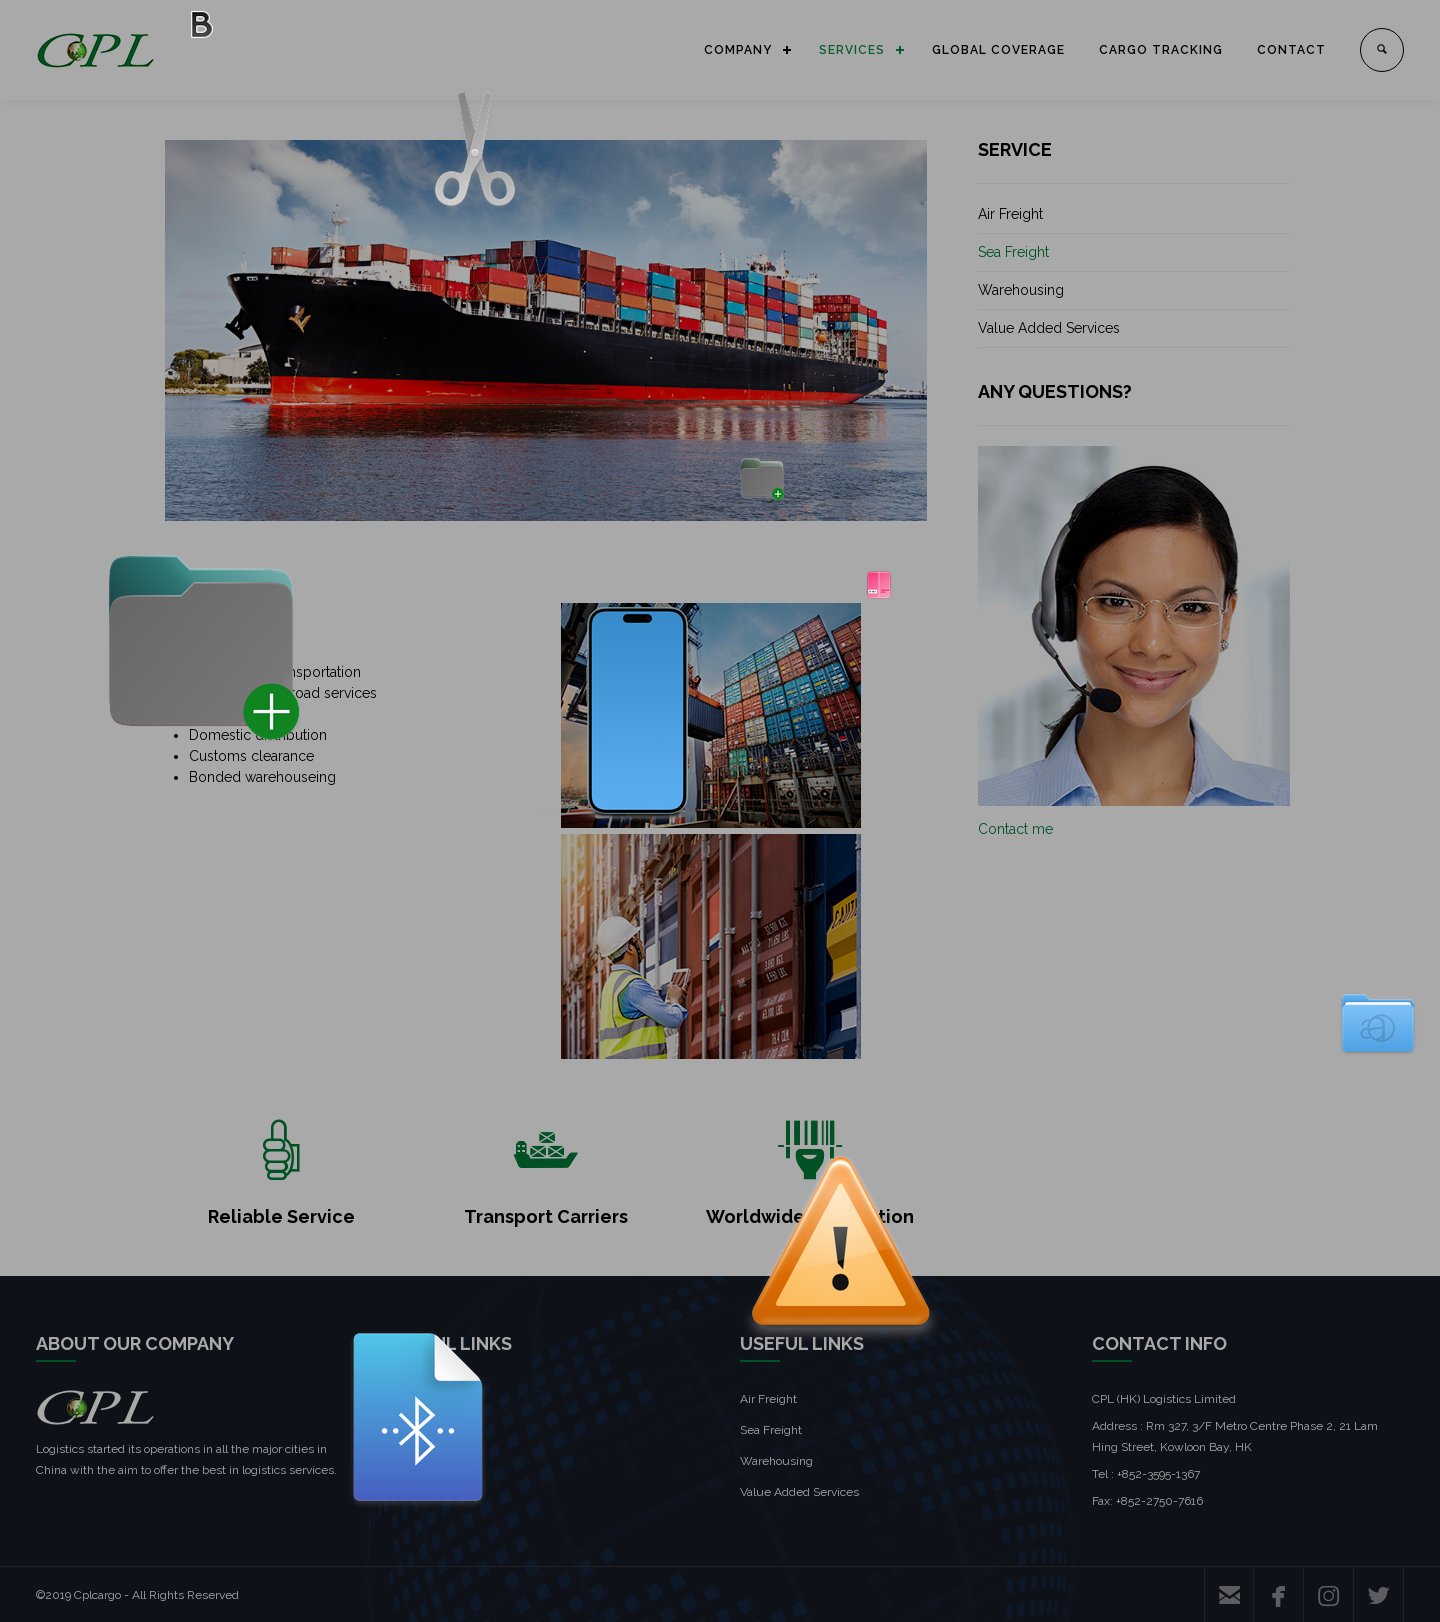 The height and width of the screenshot is (1622, 1440). What do you see at coordinates (762, 478) in the screenshot?
I see `create a new folder` at bounding box center [762, 478].